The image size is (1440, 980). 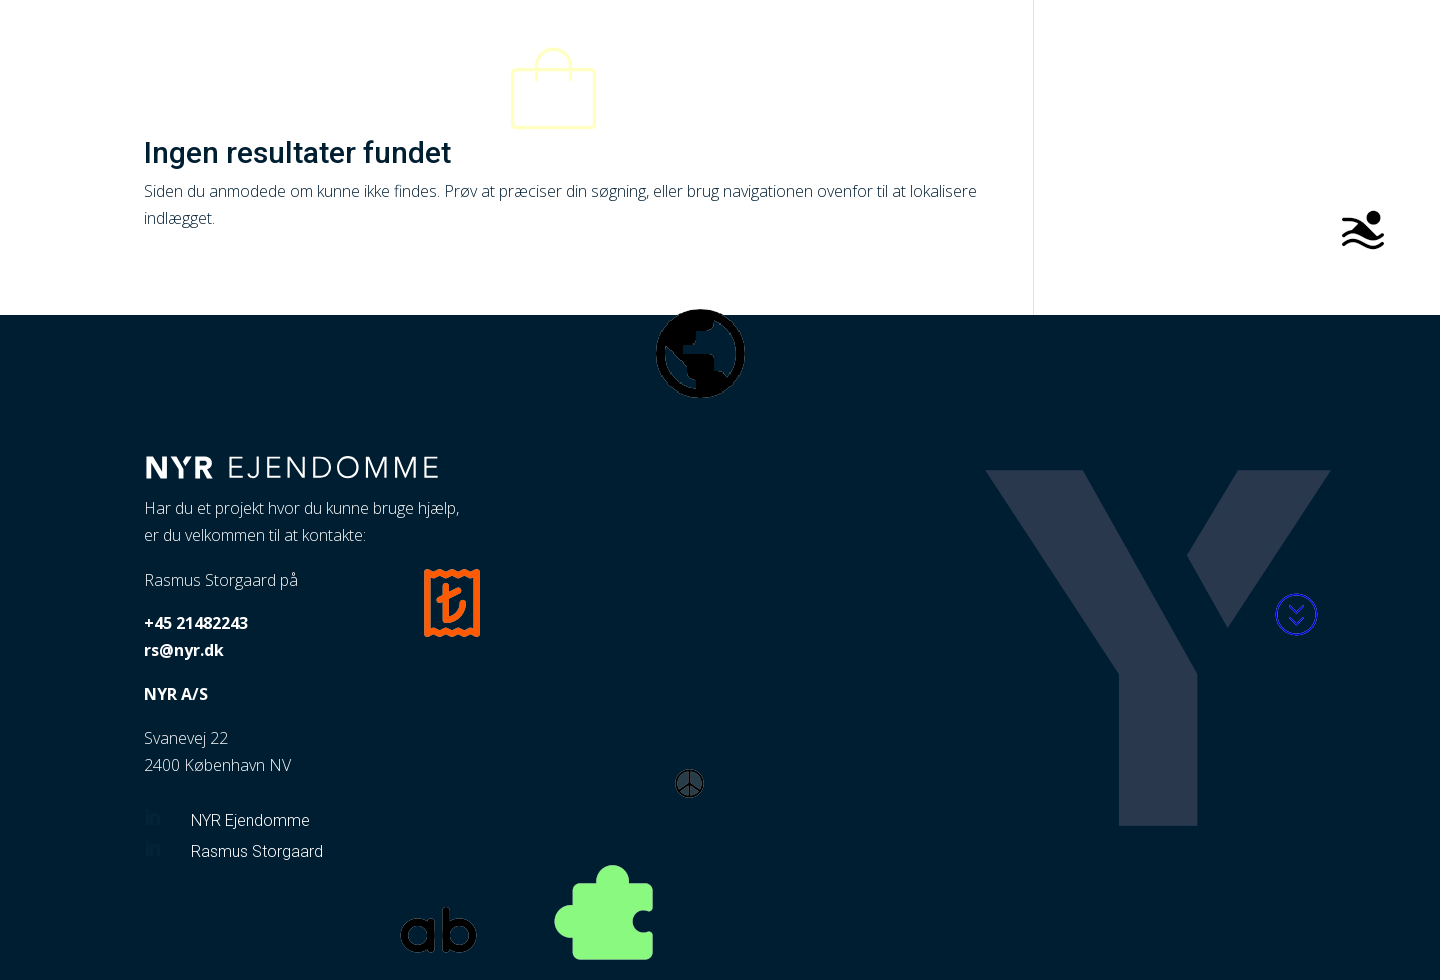 What do you see at coordinates (689, 783) in the screenshot?
I see `indicates peaceful or non-violent content` at bounding box center [689, 783].